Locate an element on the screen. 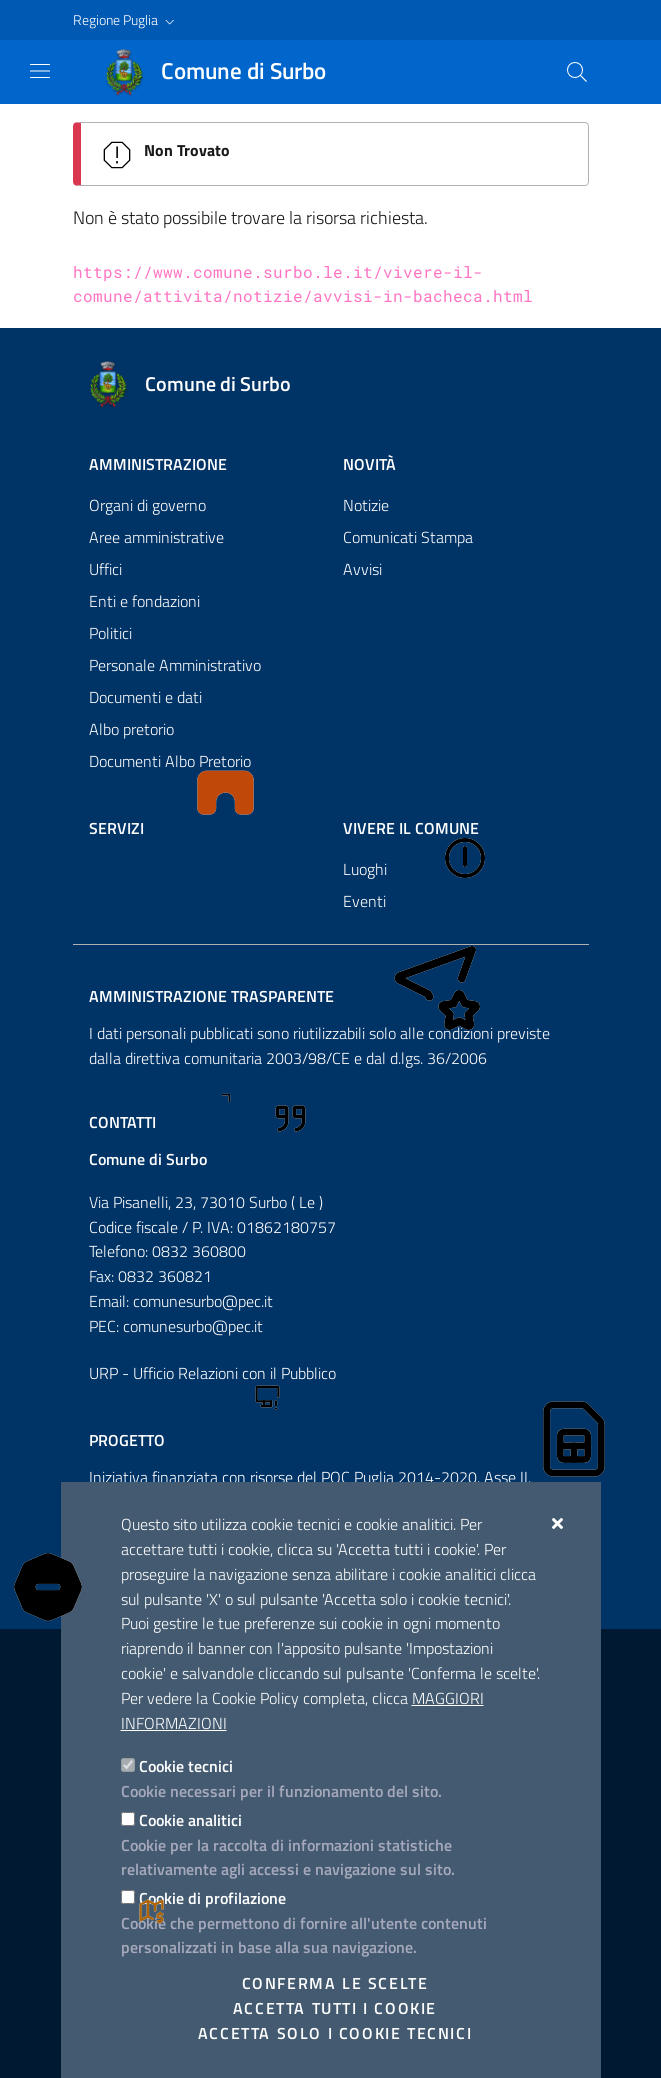  remove or delete an item is located at coordinates (48, 1587).